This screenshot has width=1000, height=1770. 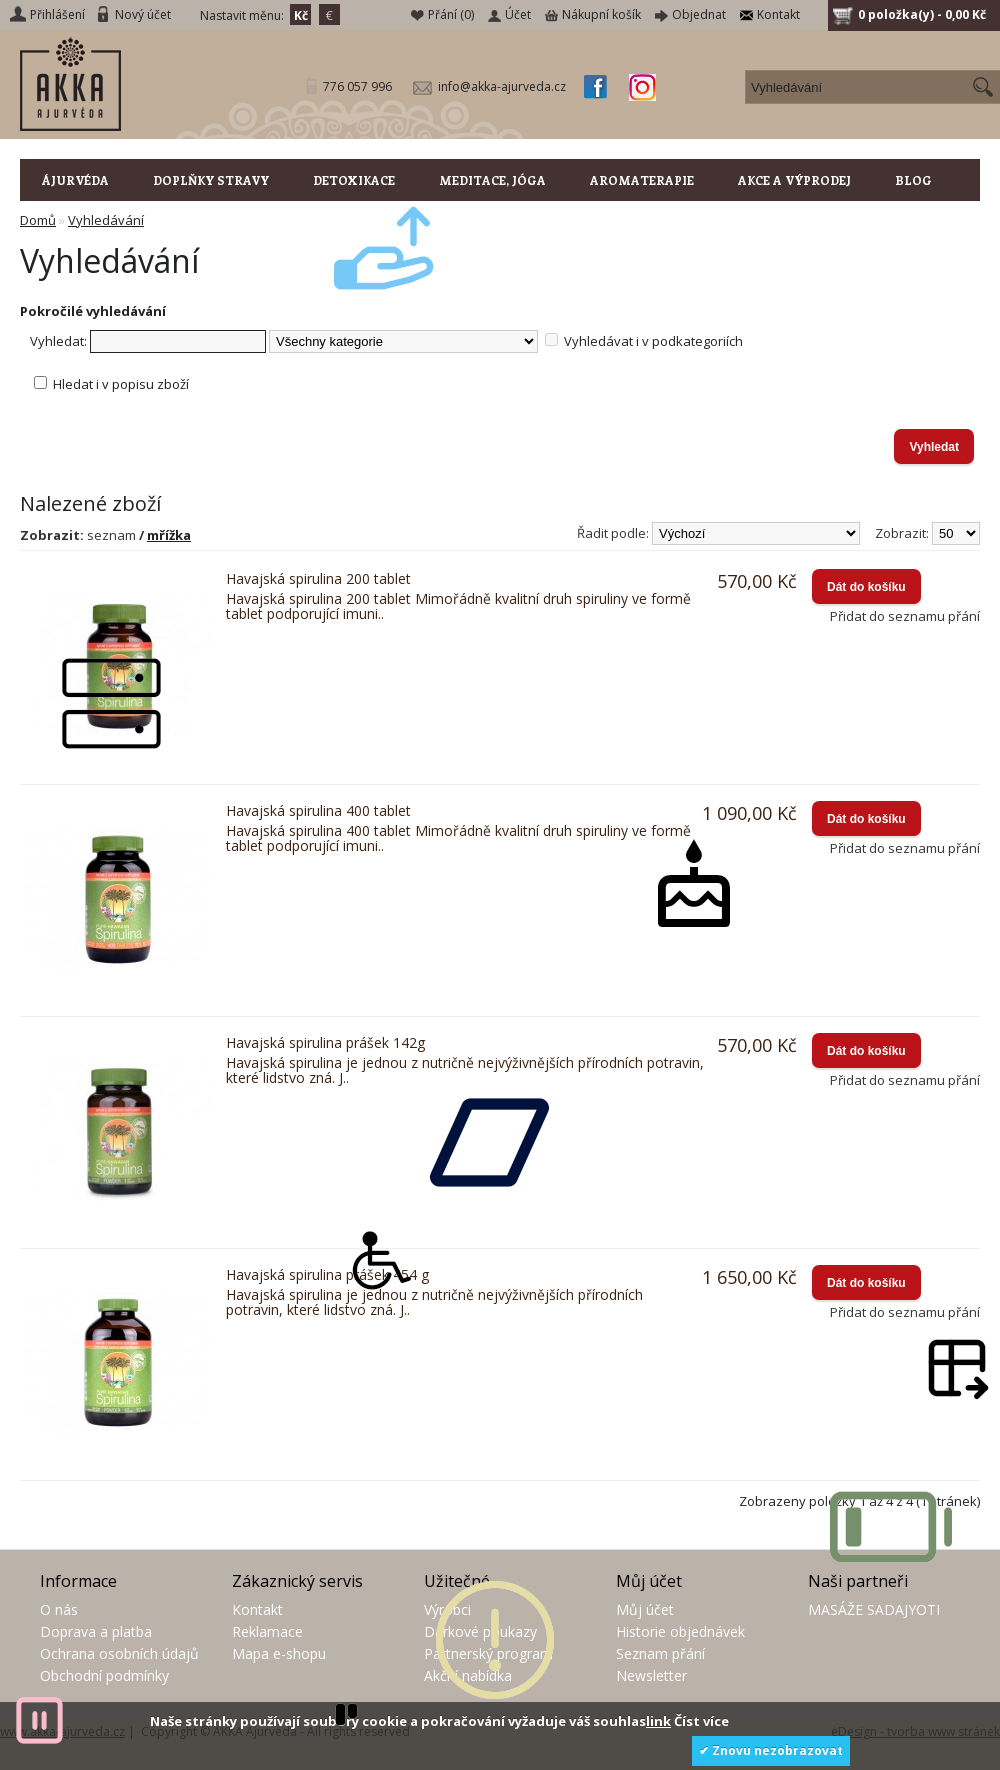 I want to click on select parallelogram shape tool, so click(x=489, y=1142).